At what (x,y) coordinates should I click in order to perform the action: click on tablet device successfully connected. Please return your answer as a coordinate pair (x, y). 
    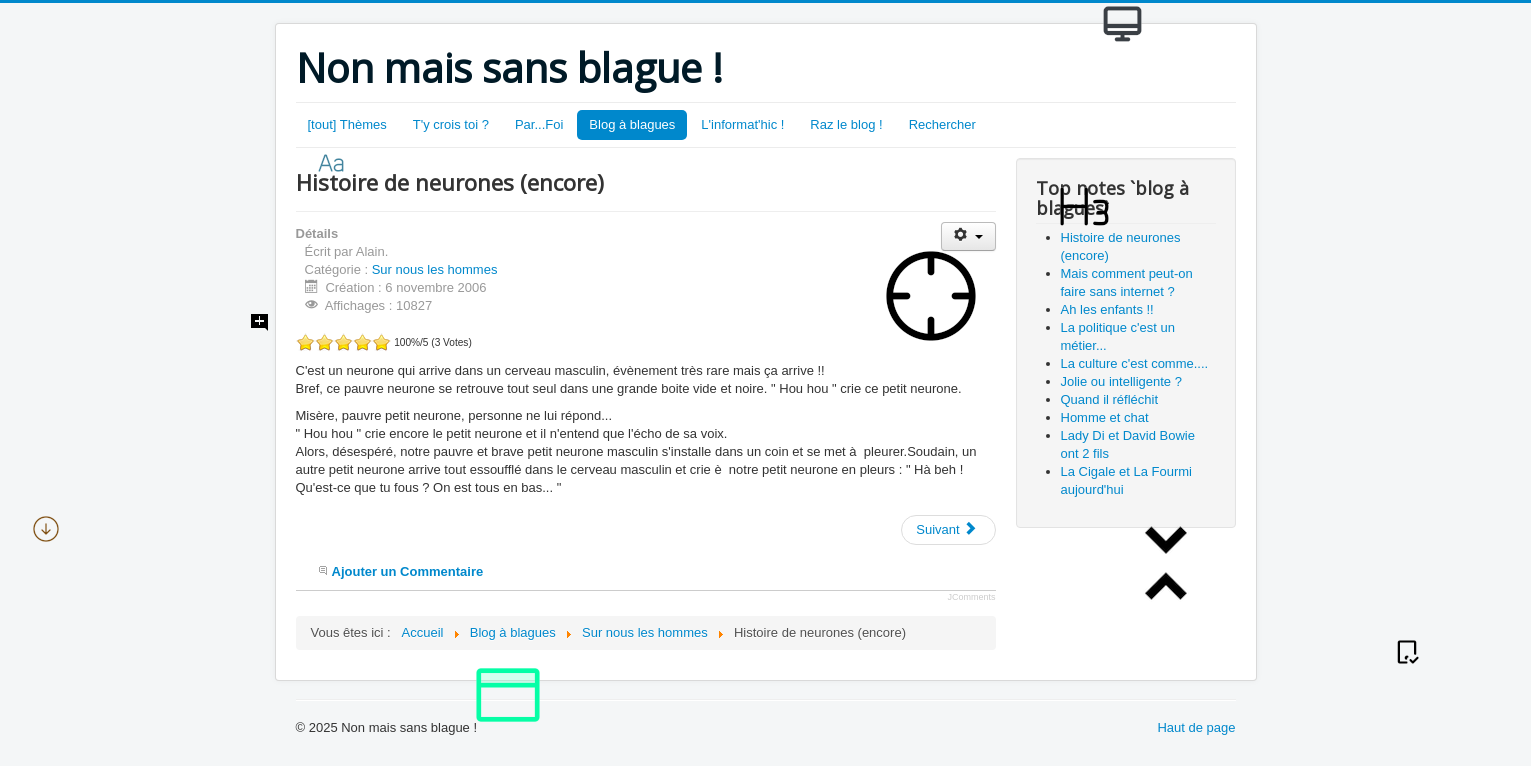
    Looking at the image, I should click on (1407, 652).